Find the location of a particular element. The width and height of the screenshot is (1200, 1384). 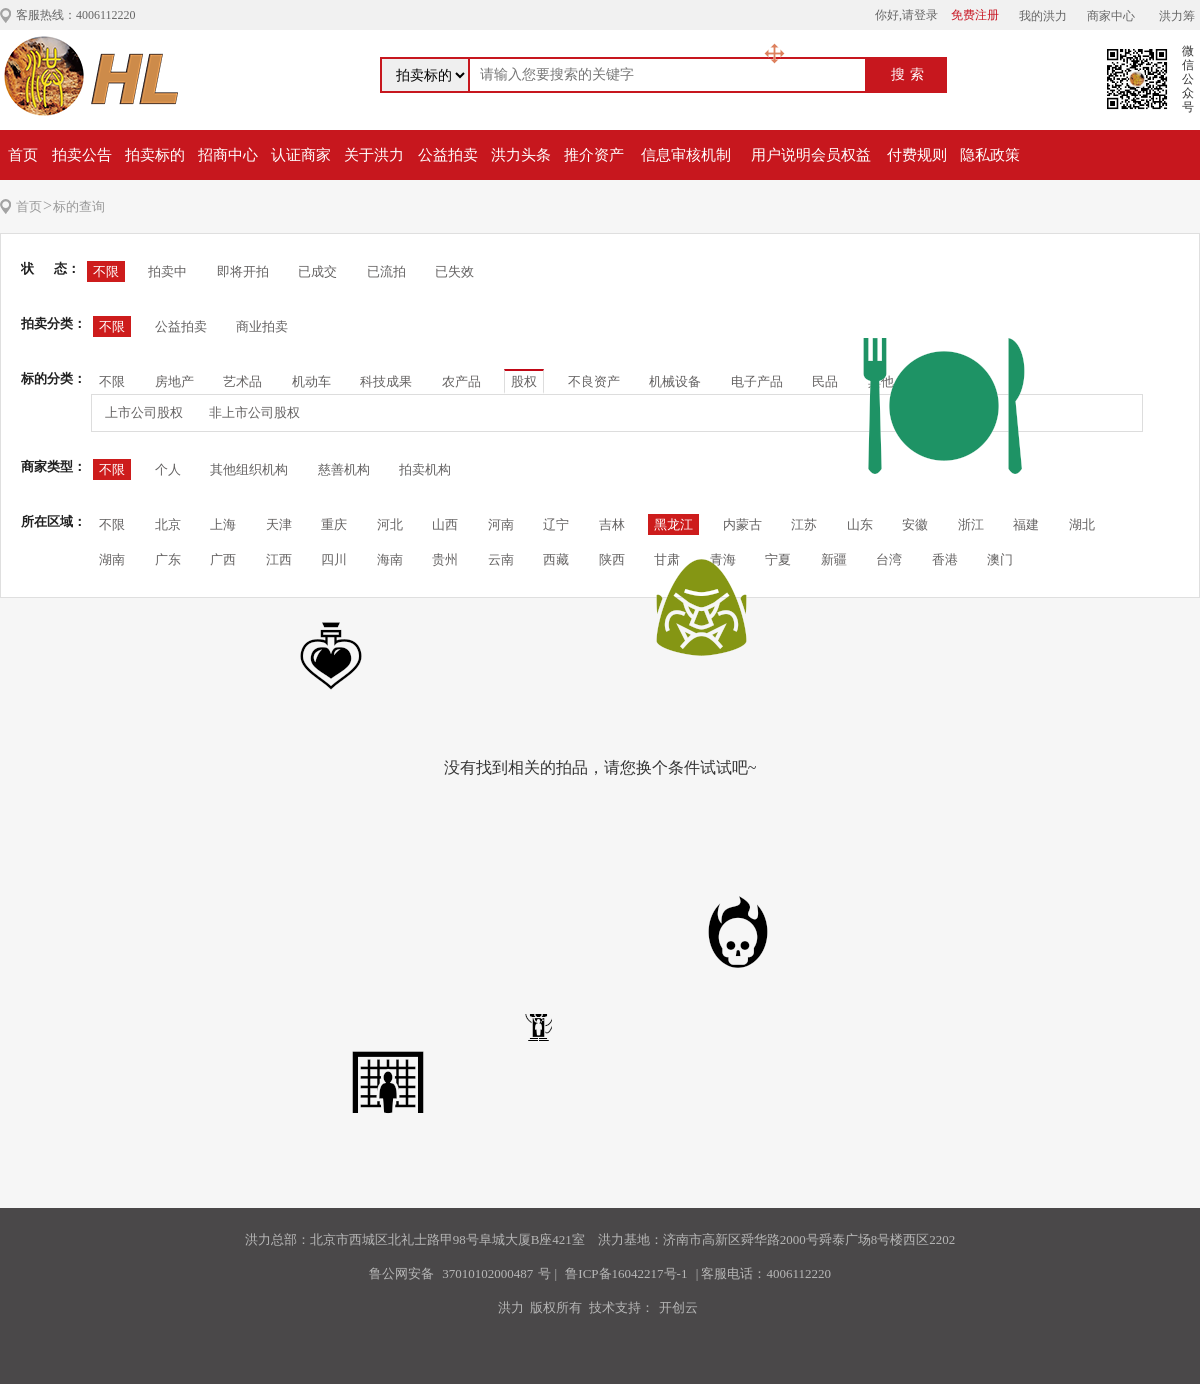

select ogre character or enemy type is located at coordinates (701, 607).